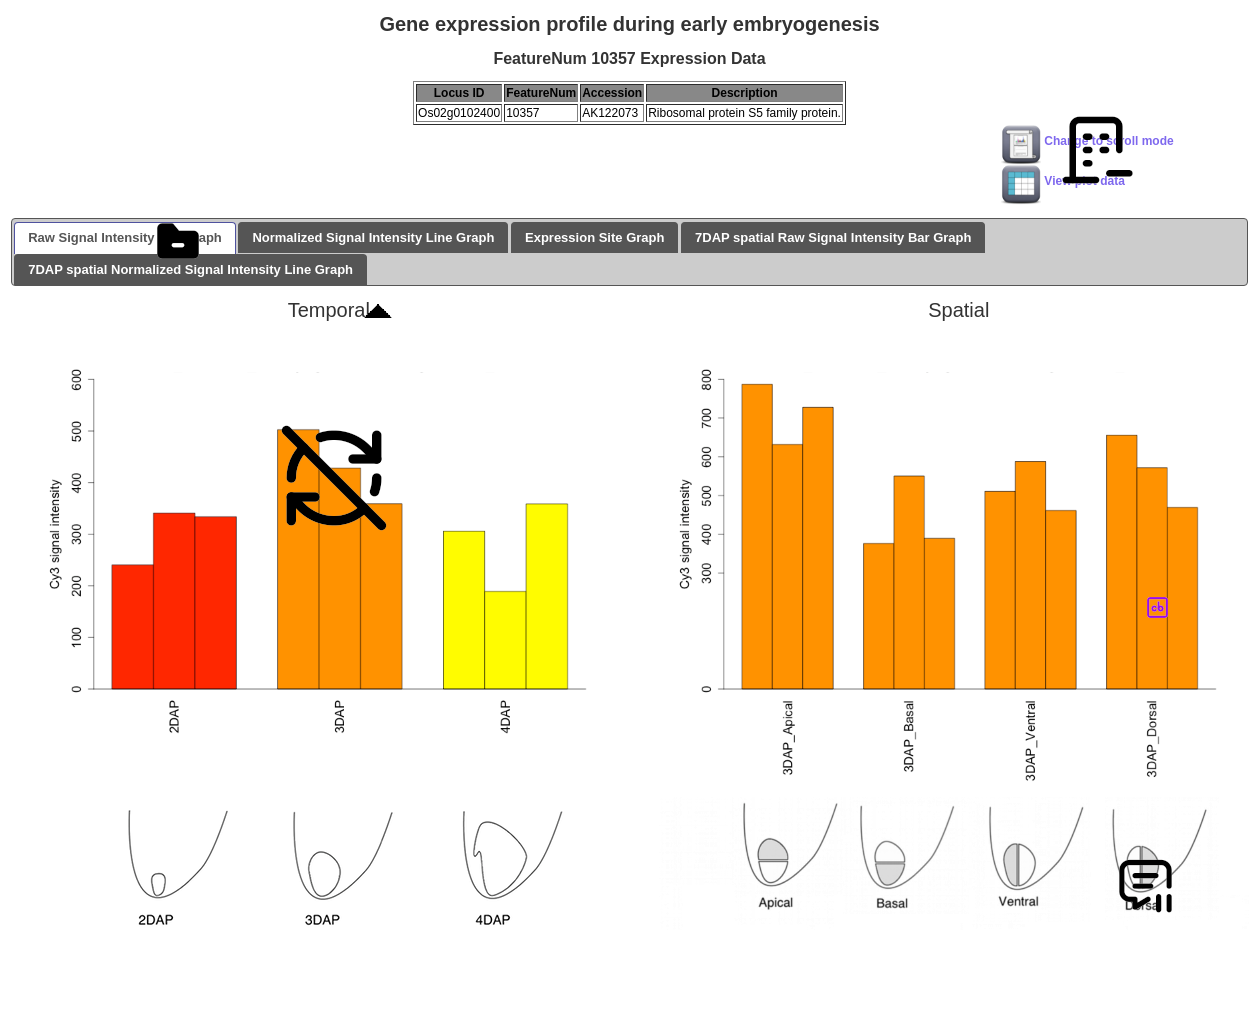 This screenshot has width=1259, height=1015. Describe the element at coordinates (1157, 607) in the screenshot. I see `visit crunchbase company profile` at that location.